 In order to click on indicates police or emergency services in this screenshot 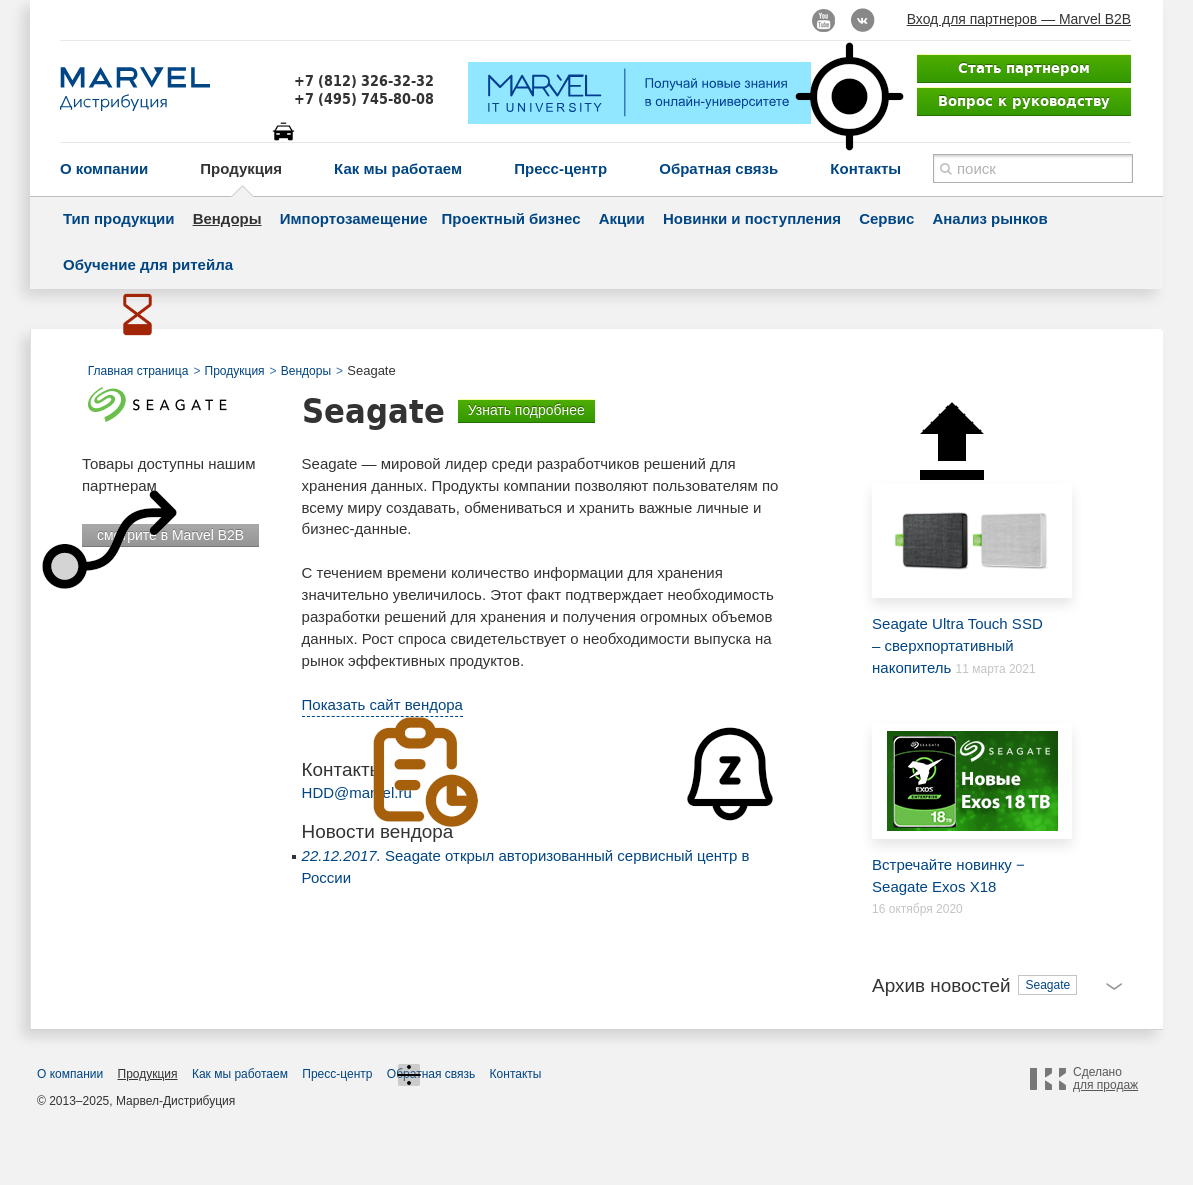, I will do `click(283, 132)`.